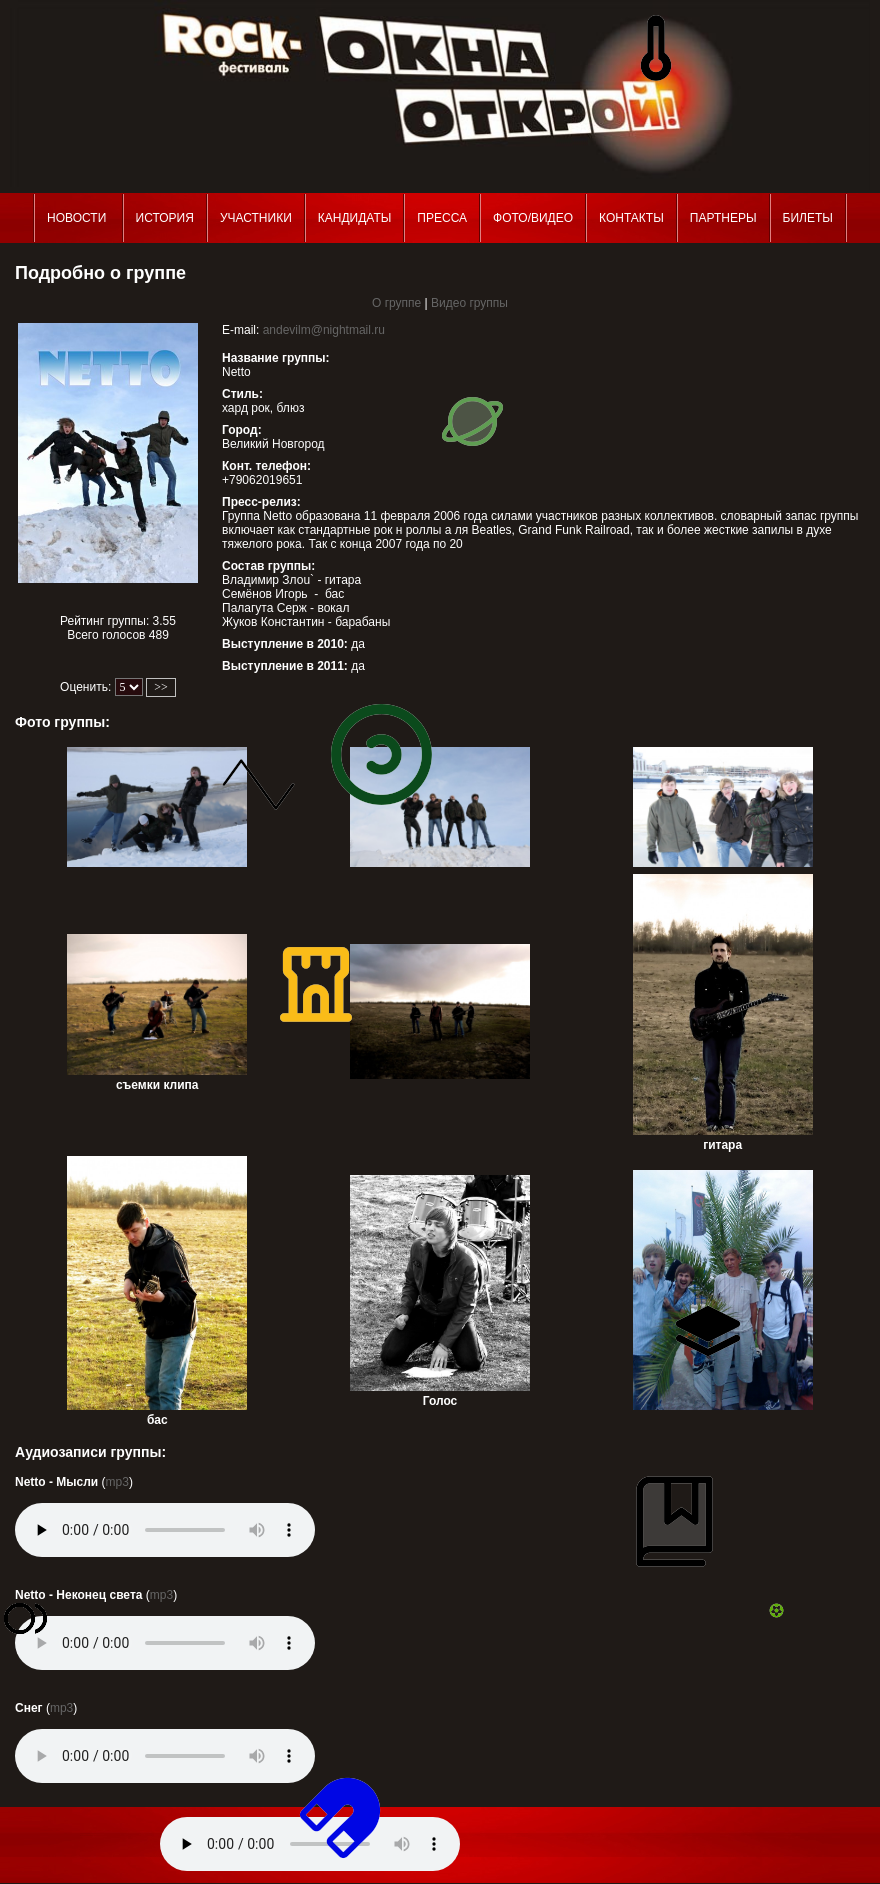  I want to click on access castle or fortress-themed game content, so click(316, 983).